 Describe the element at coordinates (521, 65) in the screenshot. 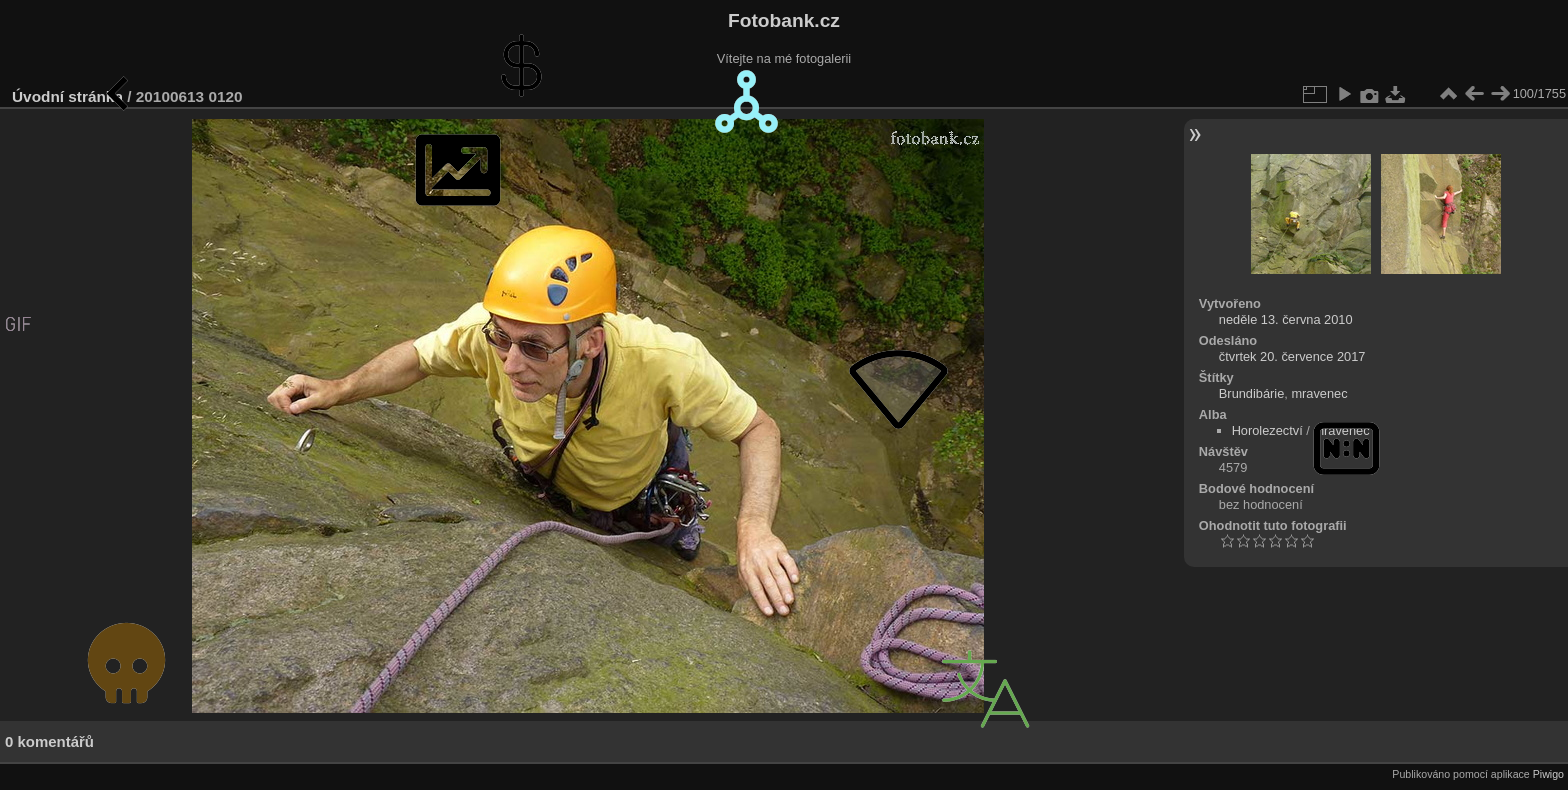

I see `view pricing or payment options` at that location.